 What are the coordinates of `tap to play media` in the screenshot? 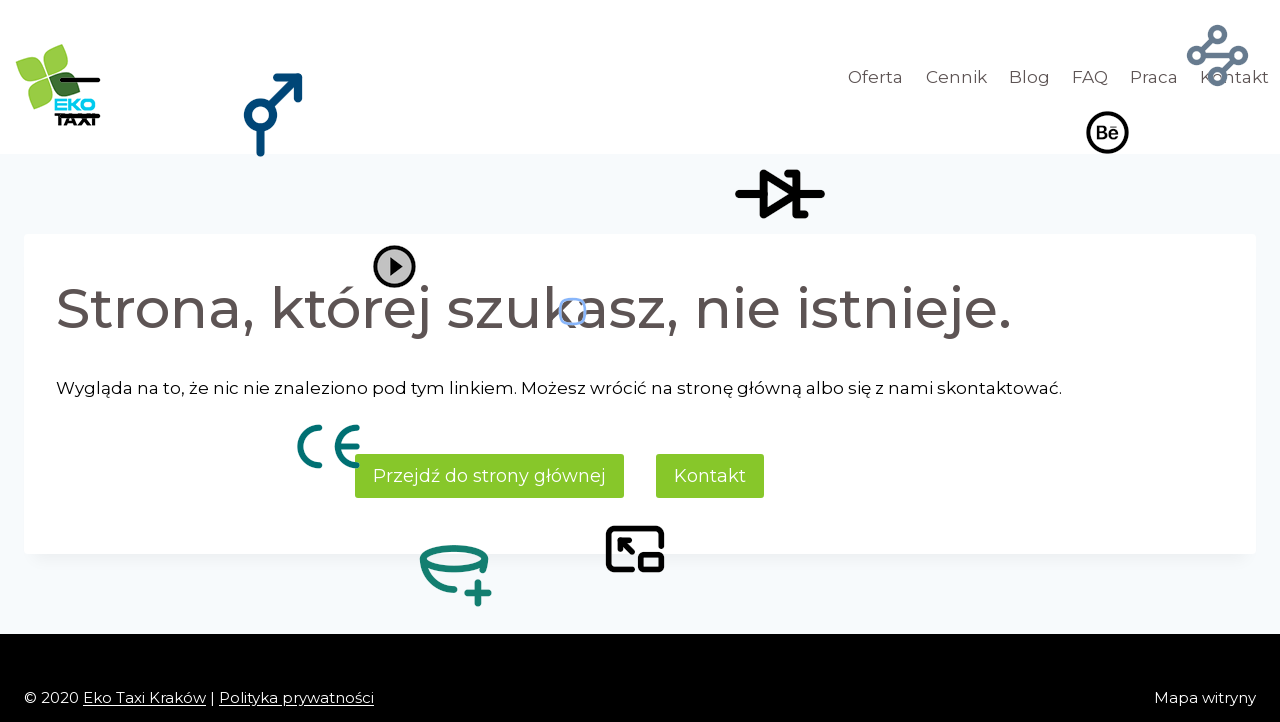 It's located at (394, 266).